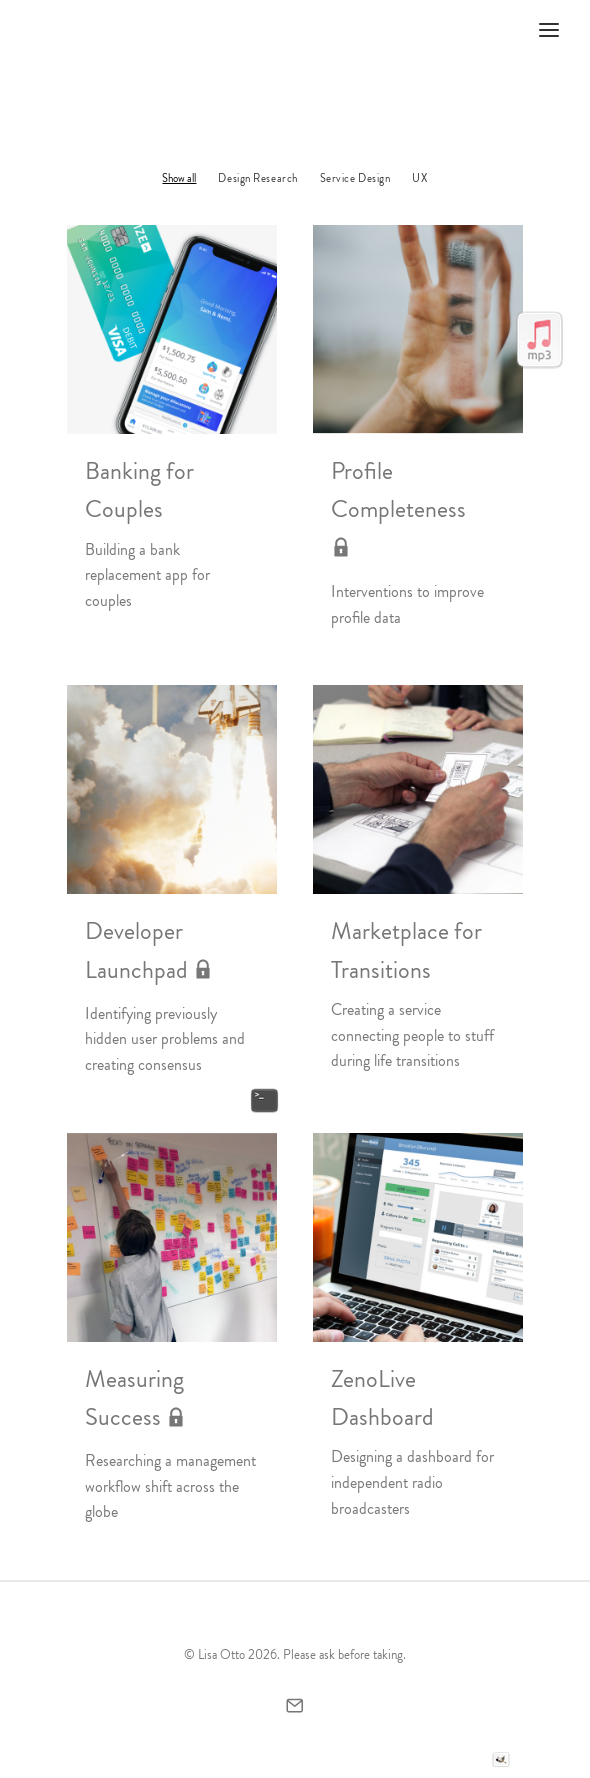 Image resolution: width=590 pixels, height=1778 pixels. I want to click on compressed GIMP project file, so click(501, 1759).